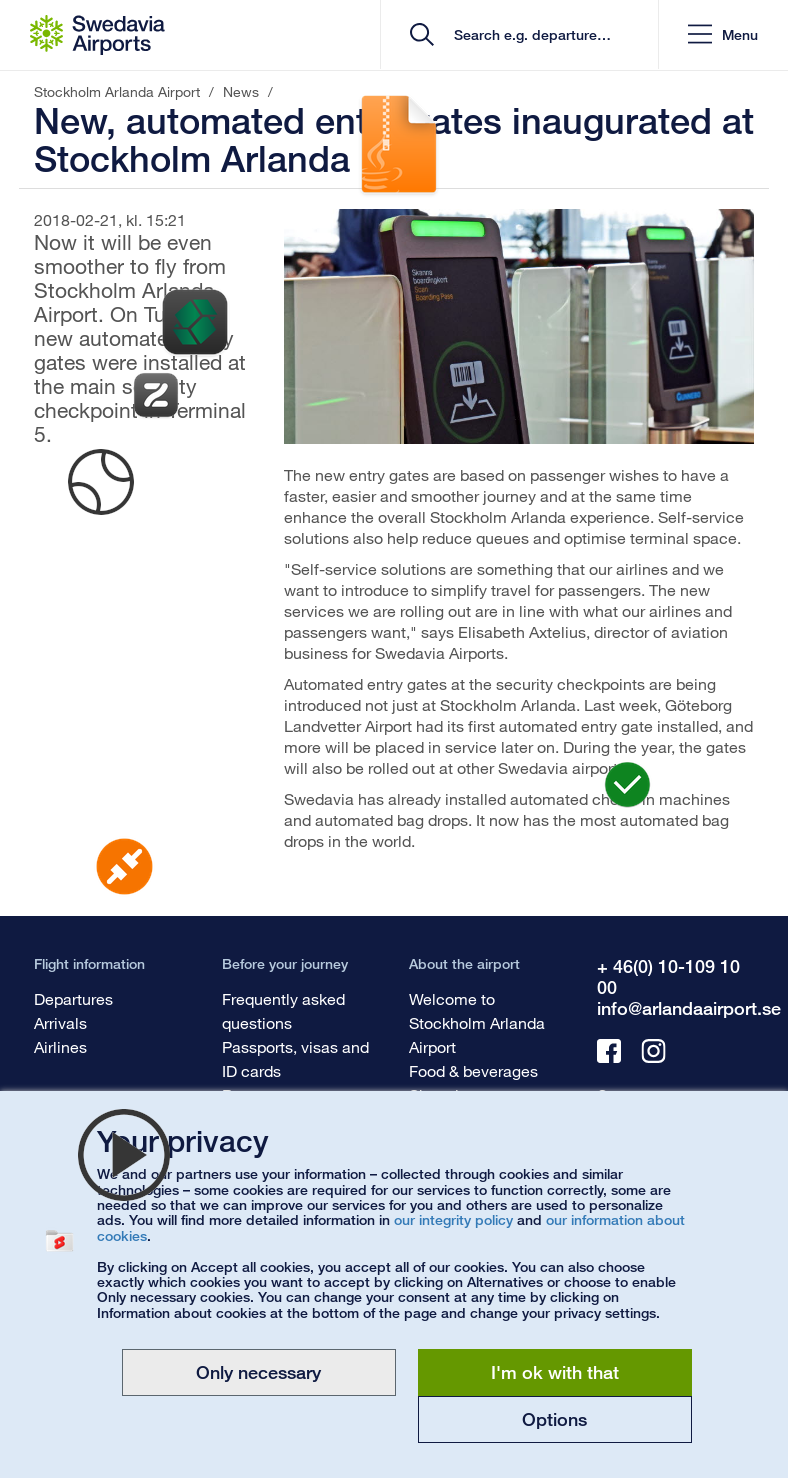  What do you see at coordinates (101, 482) in the screenshot?
I see `access sports and activities emoji category` at bounding box center [101, 482].